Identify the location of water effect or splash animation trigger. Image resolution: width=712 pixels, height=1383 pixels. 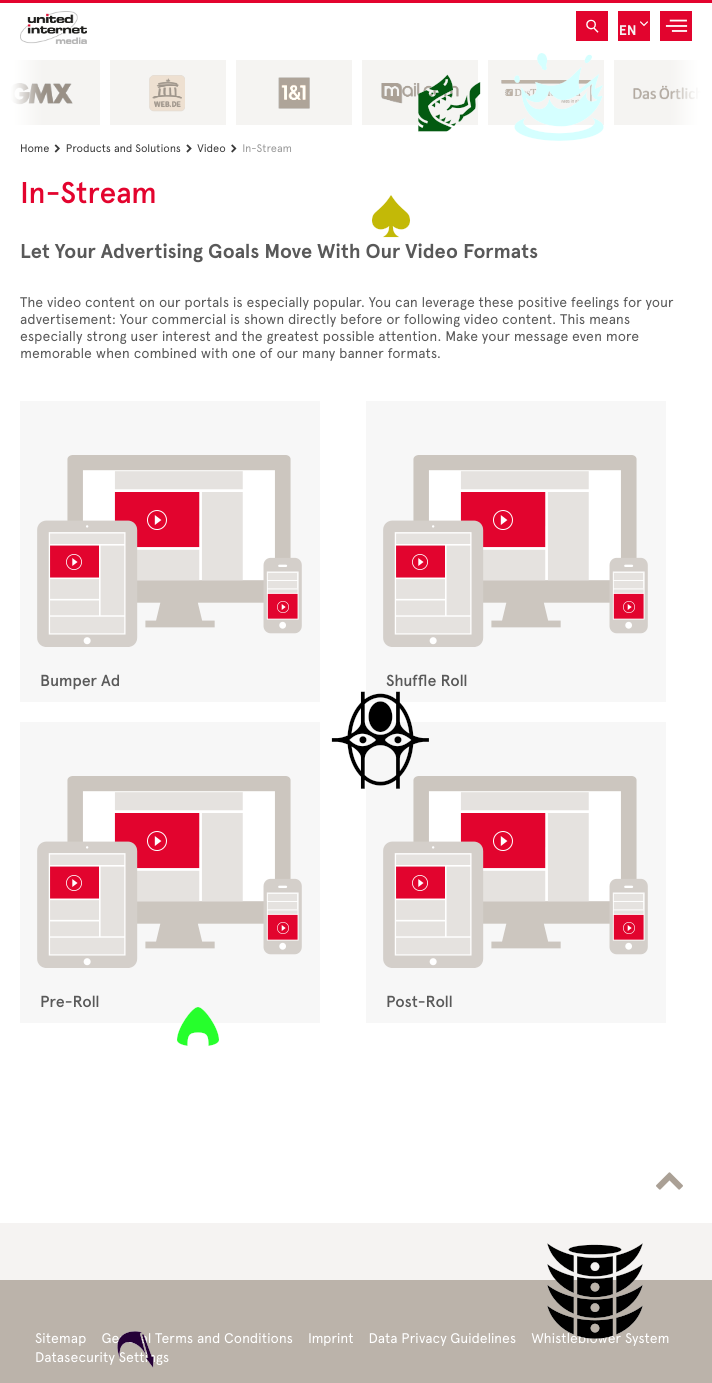
(559, 97).